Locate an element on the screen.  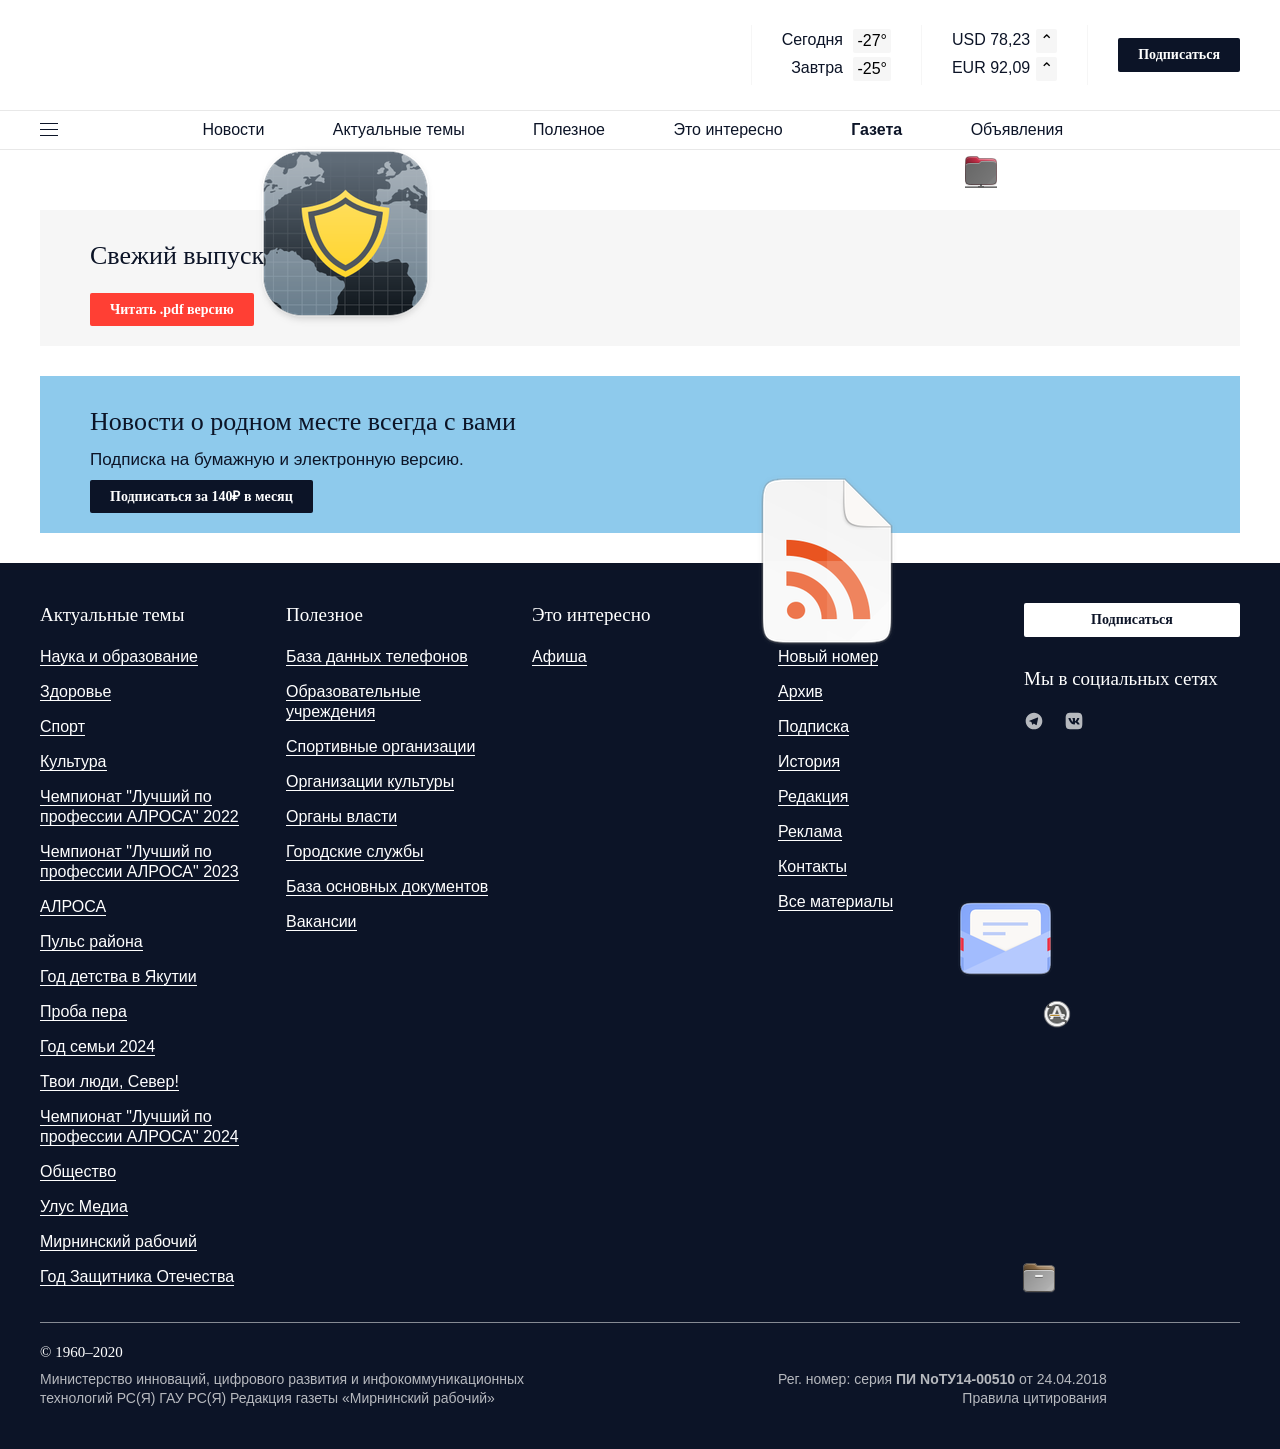
open vpn settings and preferences is located at coordinates (345, 233).